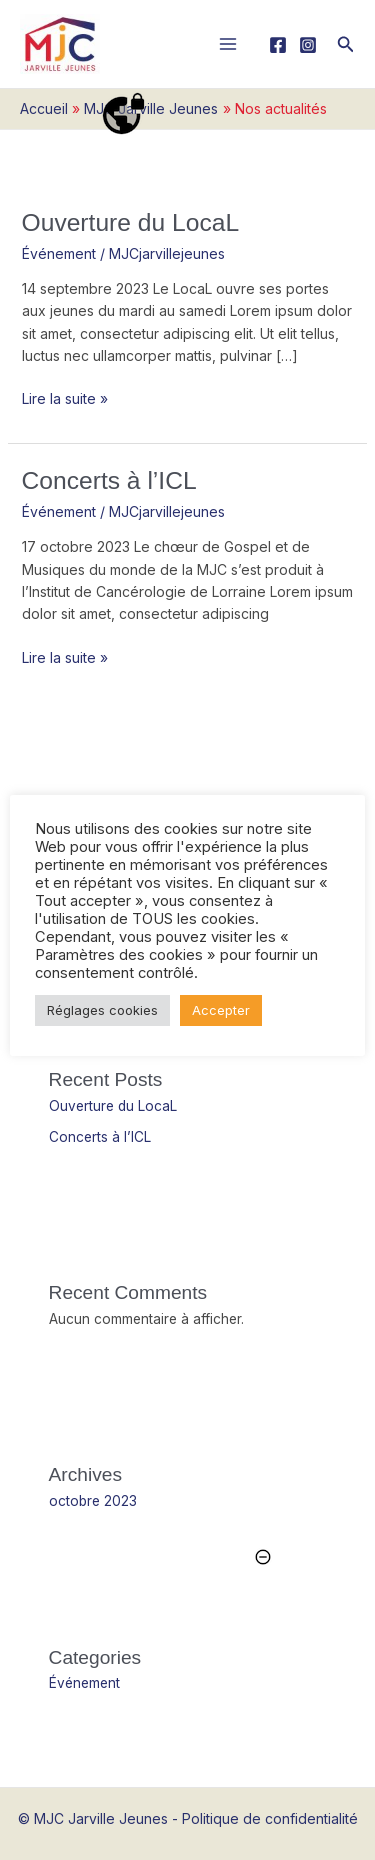  I want to click on remove an item from a list, so click(263, 1557).